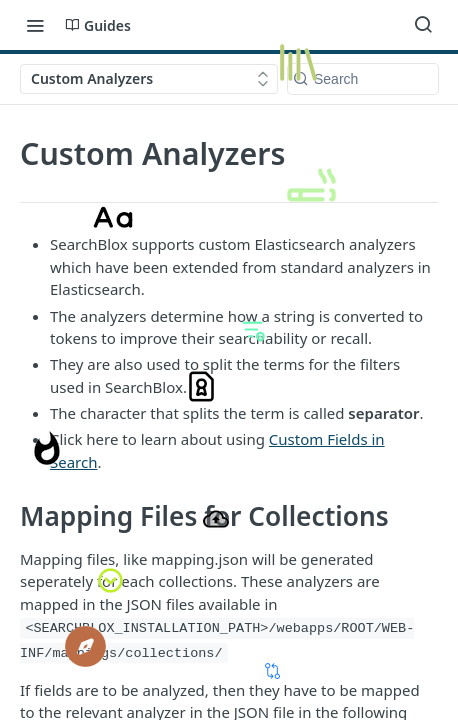 This screenshot has width=458, height=720. What do you see at coordinates (47, 449) in the screenshot?
I see `view trending or popular content` at bounding box center [47, 449].